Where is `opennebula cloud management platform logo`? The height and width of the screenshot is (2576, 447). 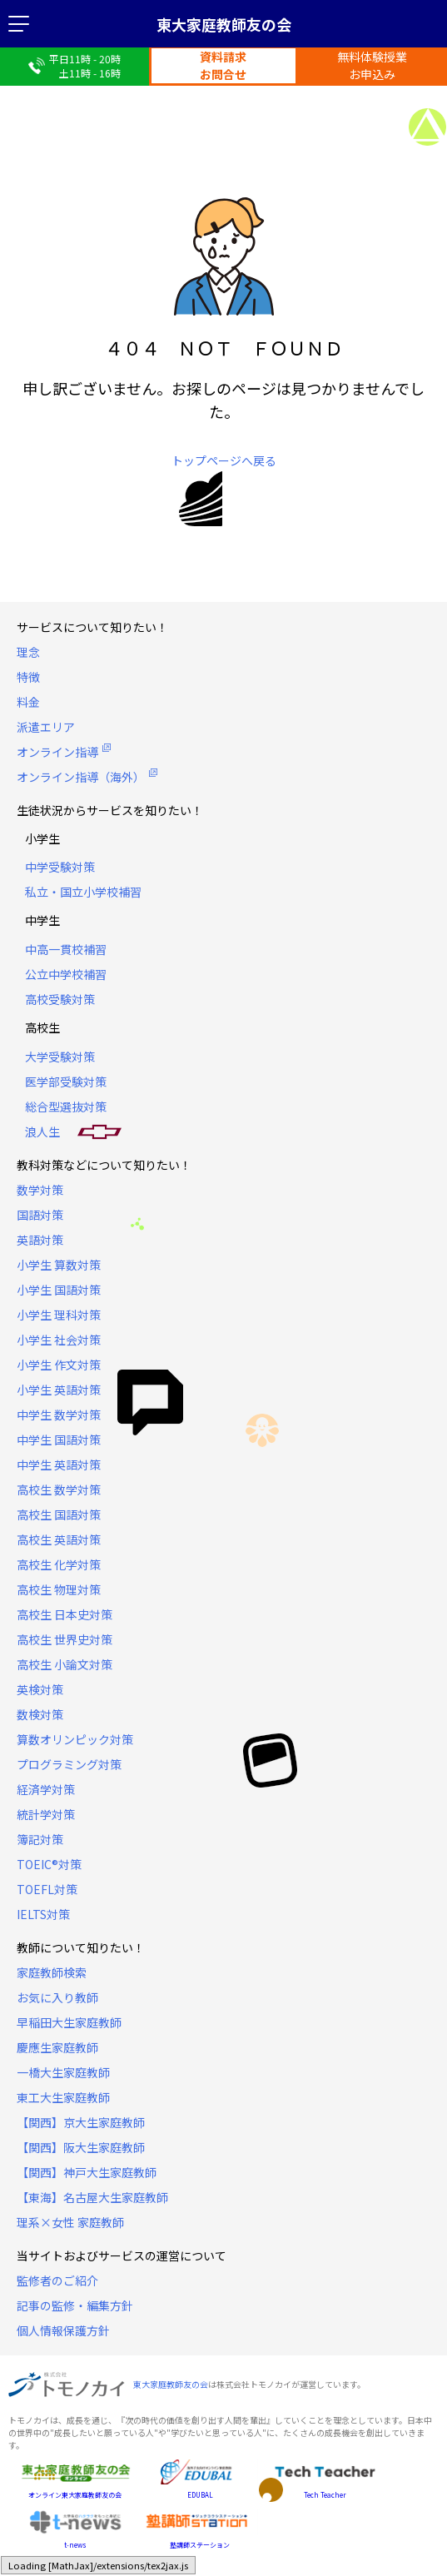
opennebula cloud management platform logo is located at coordinates (201, 499).